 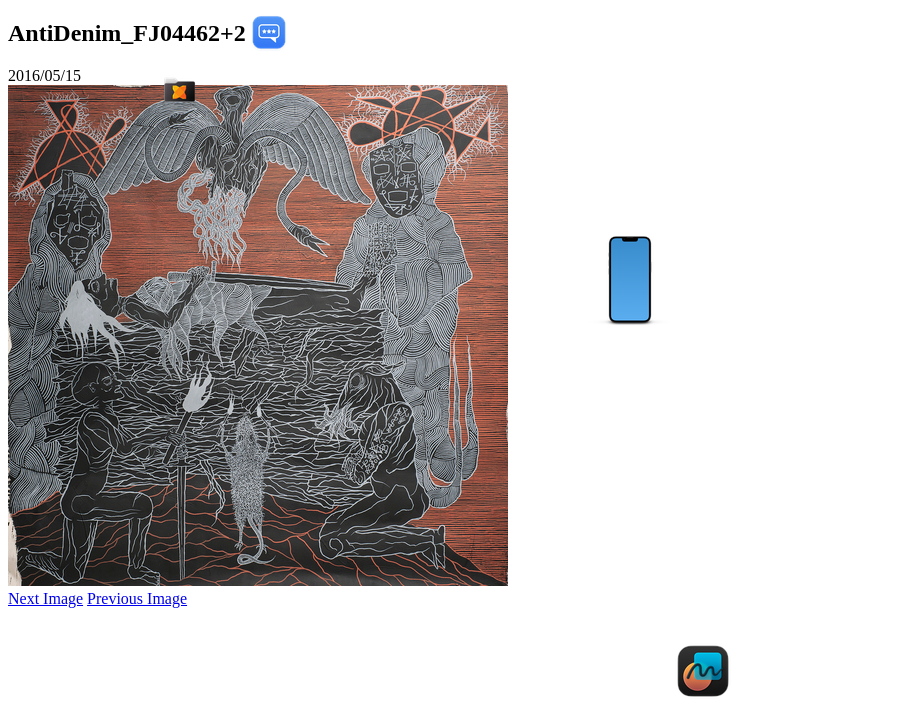 What do you see at coordinates (630, 281) in the screenshot?
I see `iPhone 16e device icon` at bounding box center [630, 281].